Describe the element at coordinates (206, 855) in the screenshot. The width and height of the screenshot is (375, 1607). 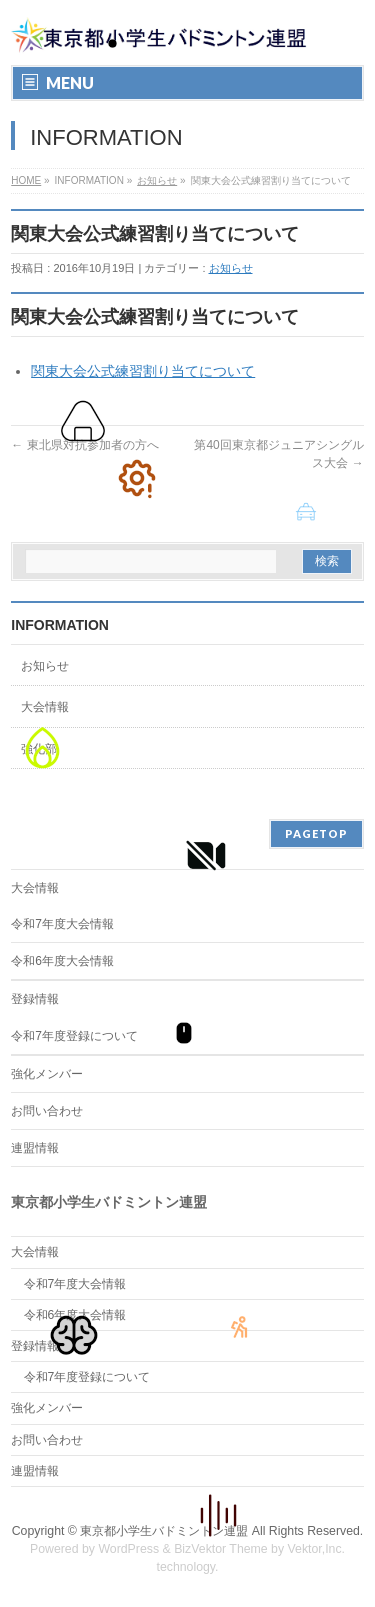
I see `turn off video camera` at that location.